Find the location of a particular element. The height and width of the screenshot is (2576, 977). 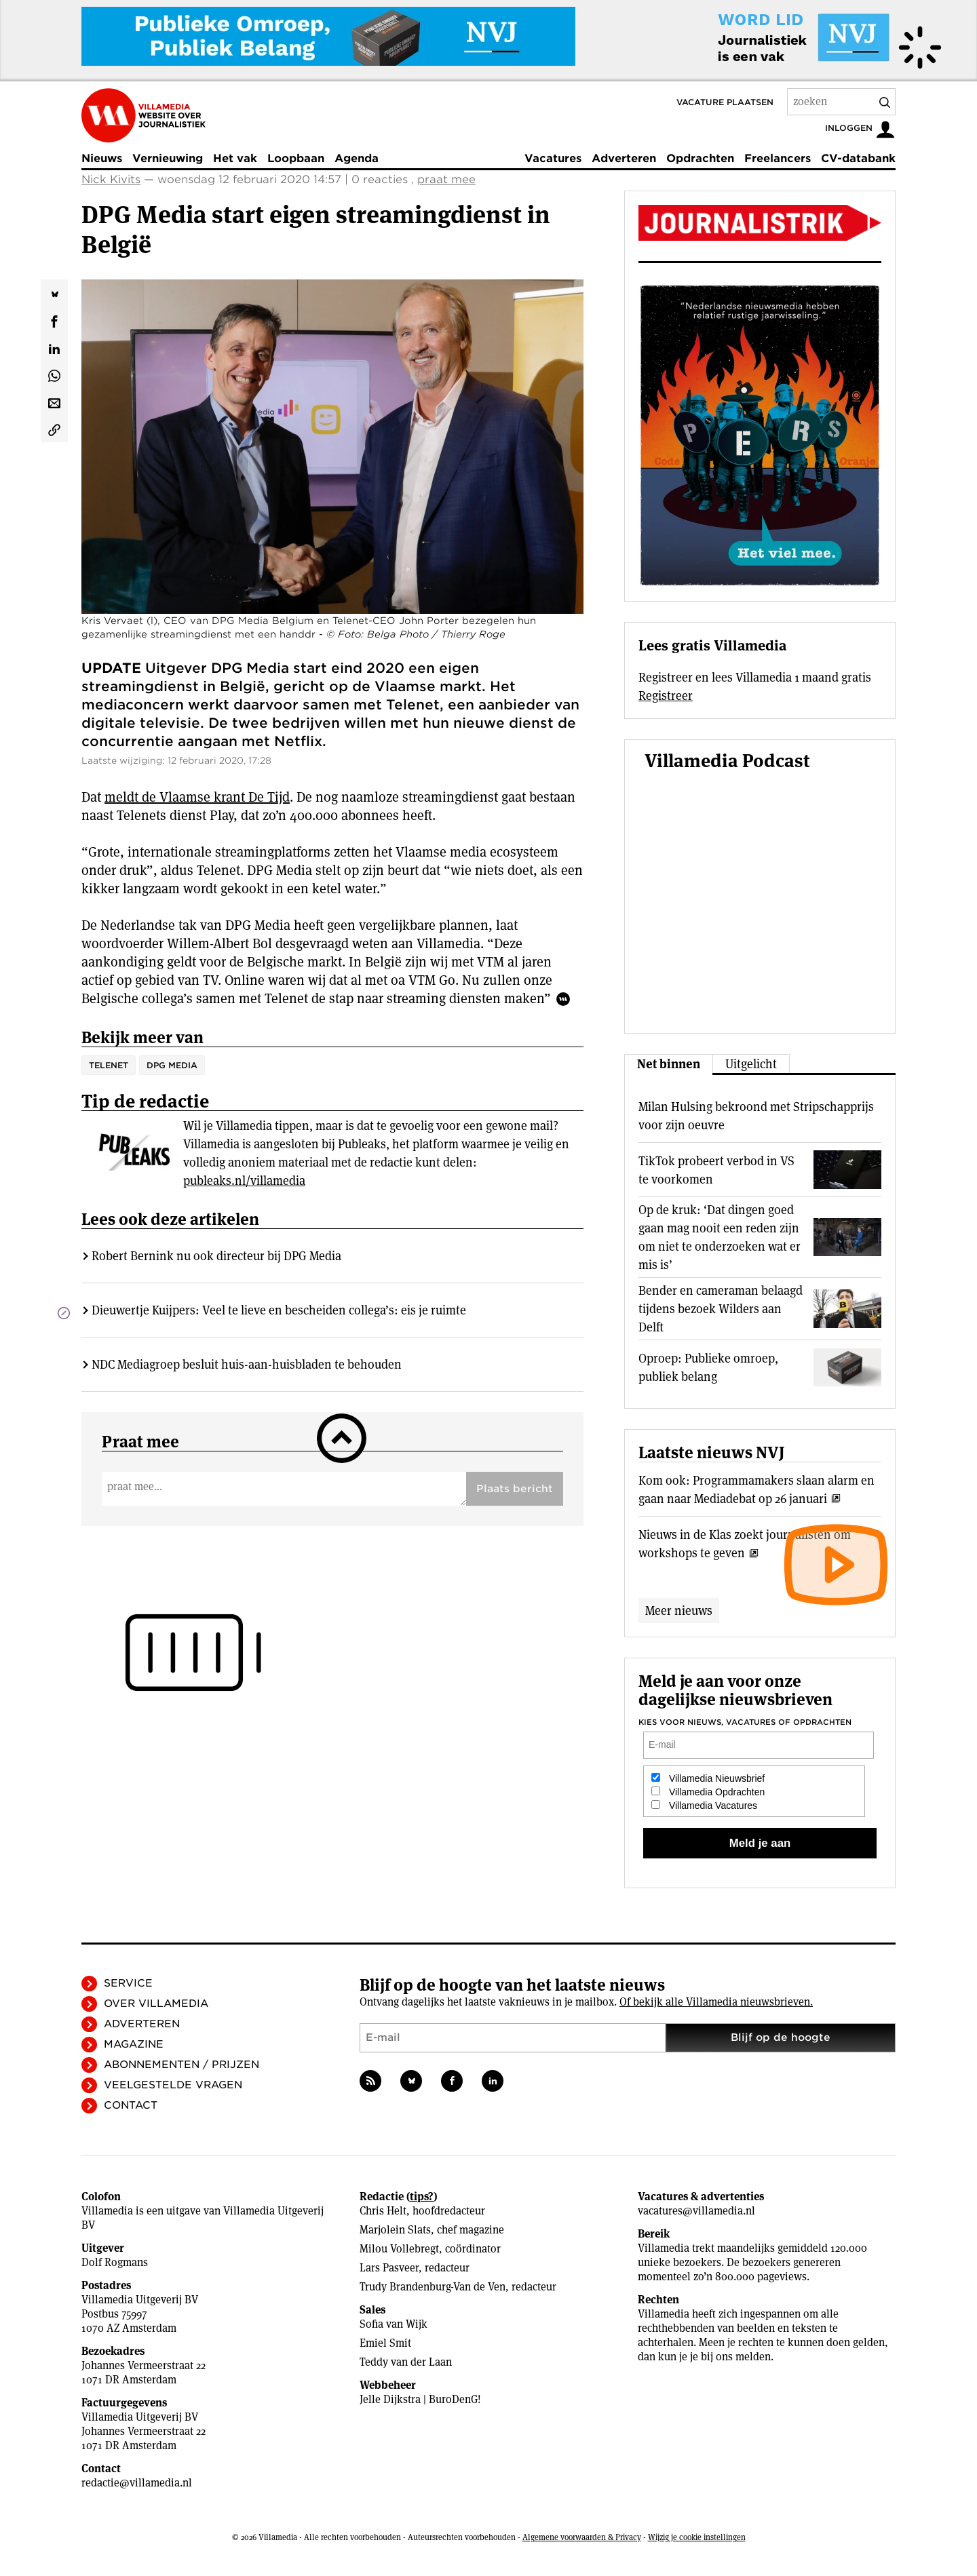

indicates battery is fully charged is located at coordinates (191, 1652).